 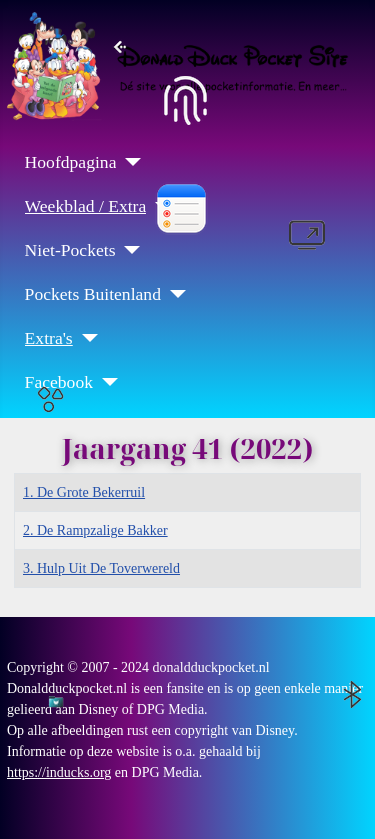 I want to click on open the basket notes or list-taking app, so click(x=181, y=208).